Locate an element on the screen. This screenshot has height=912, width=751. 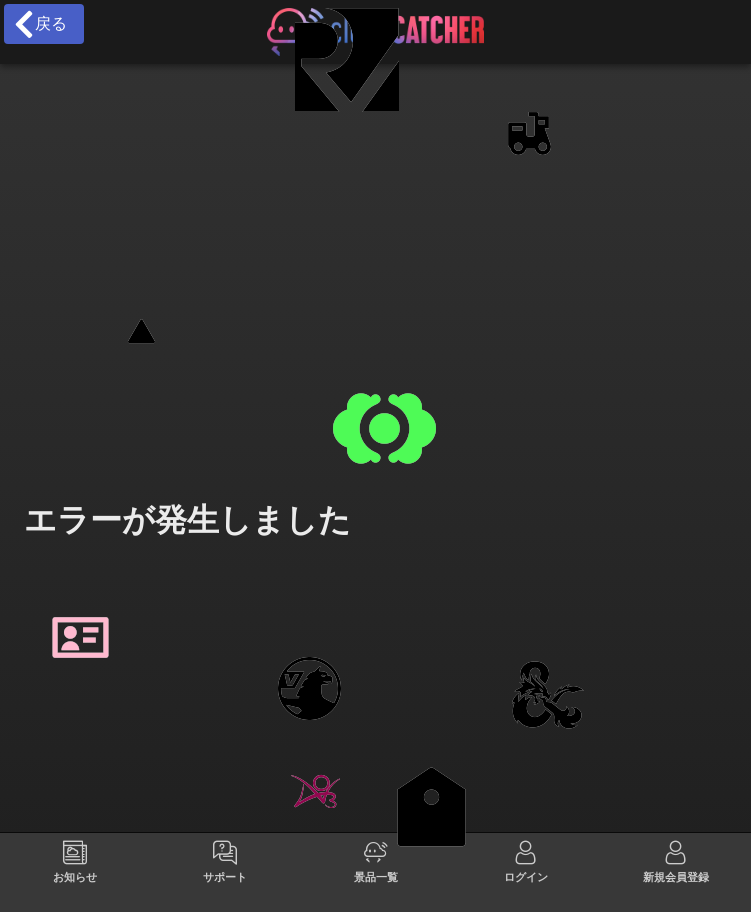
indicates RISC-V architecture compatibility is located at coordinates (347, 60).